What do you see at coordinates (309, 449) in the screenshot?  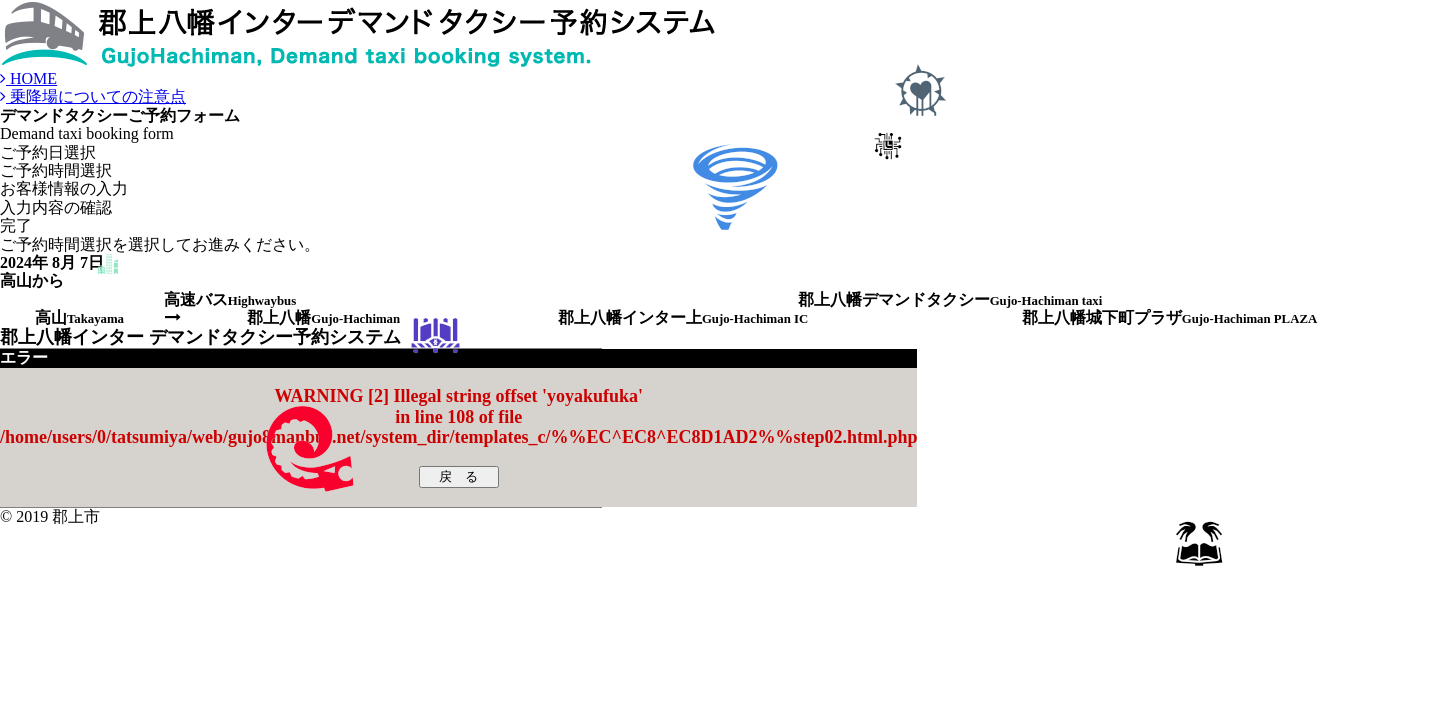 I see `access dragon or mythical creature content` at bounding box center [309, 449].